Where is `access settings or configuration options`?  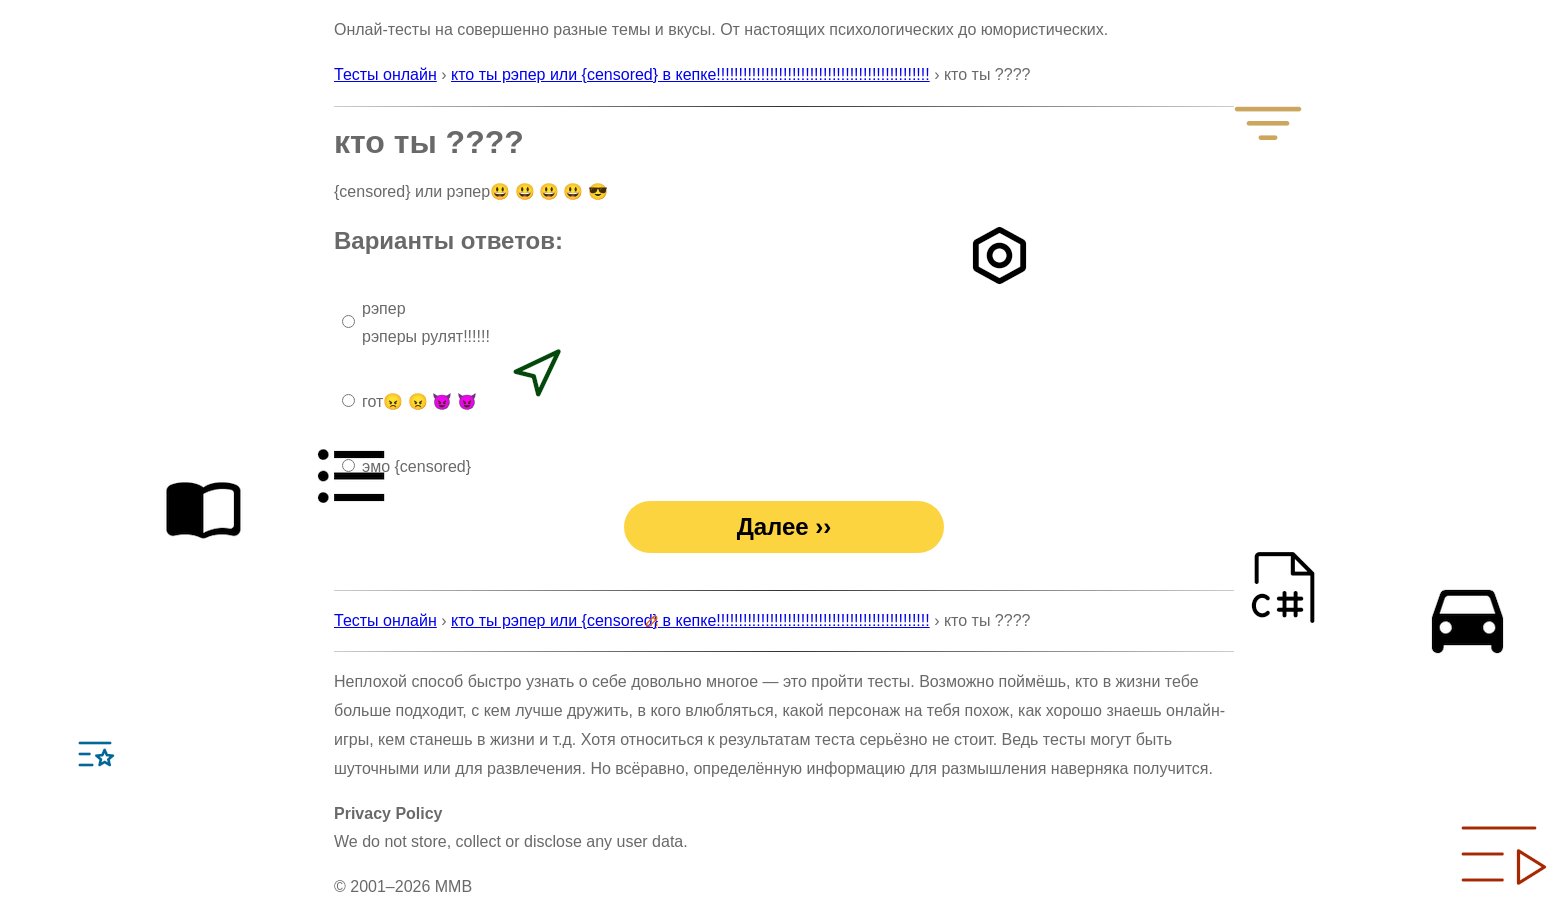
access settings or configuration options is located at coordinates (999, 255).